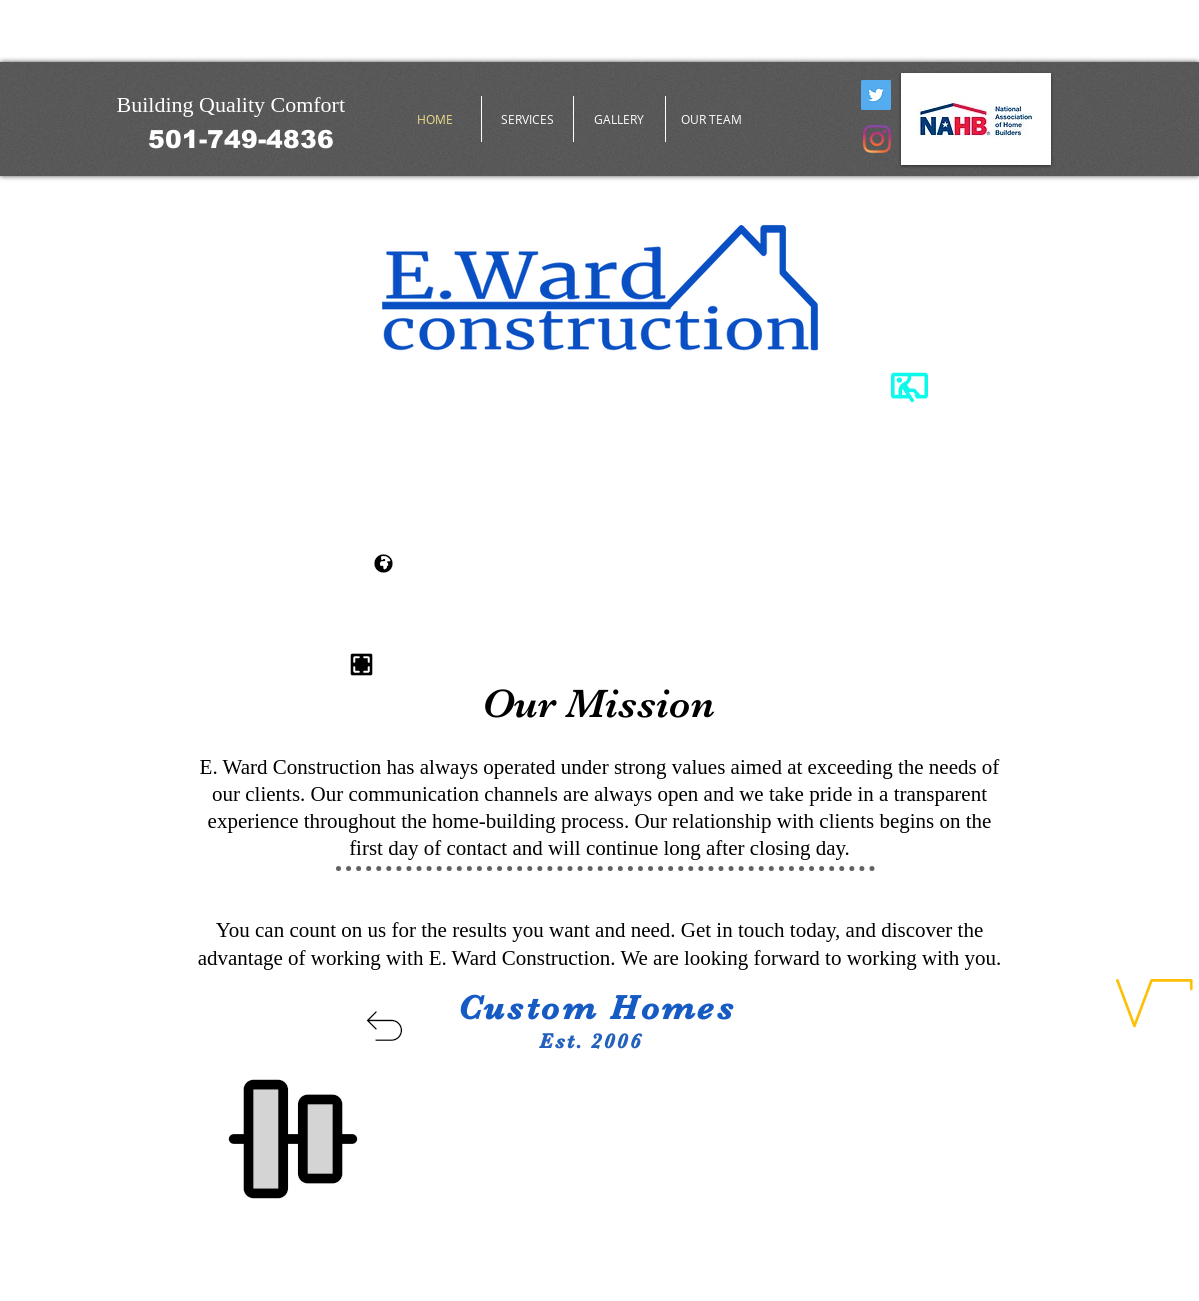 This screenshot has width=1199, height=1301. I want to click on align objects to vertical center, so click(293, 1139).